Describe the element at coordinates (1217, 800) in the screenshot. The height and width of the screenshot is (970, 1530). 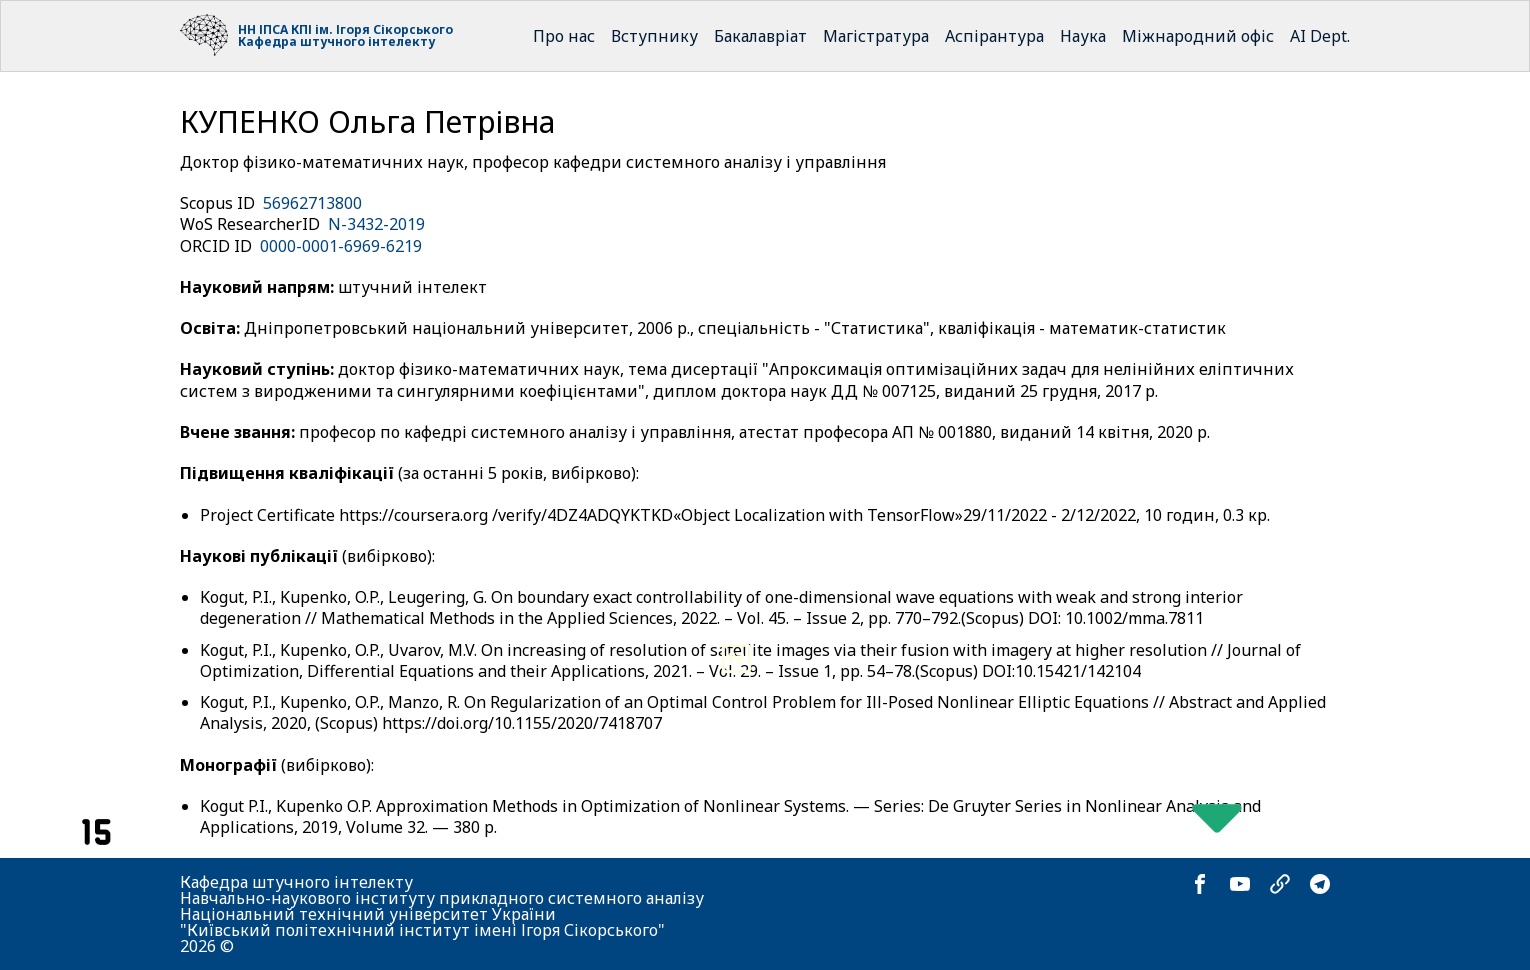
I see `sort items in descending order` at that location.